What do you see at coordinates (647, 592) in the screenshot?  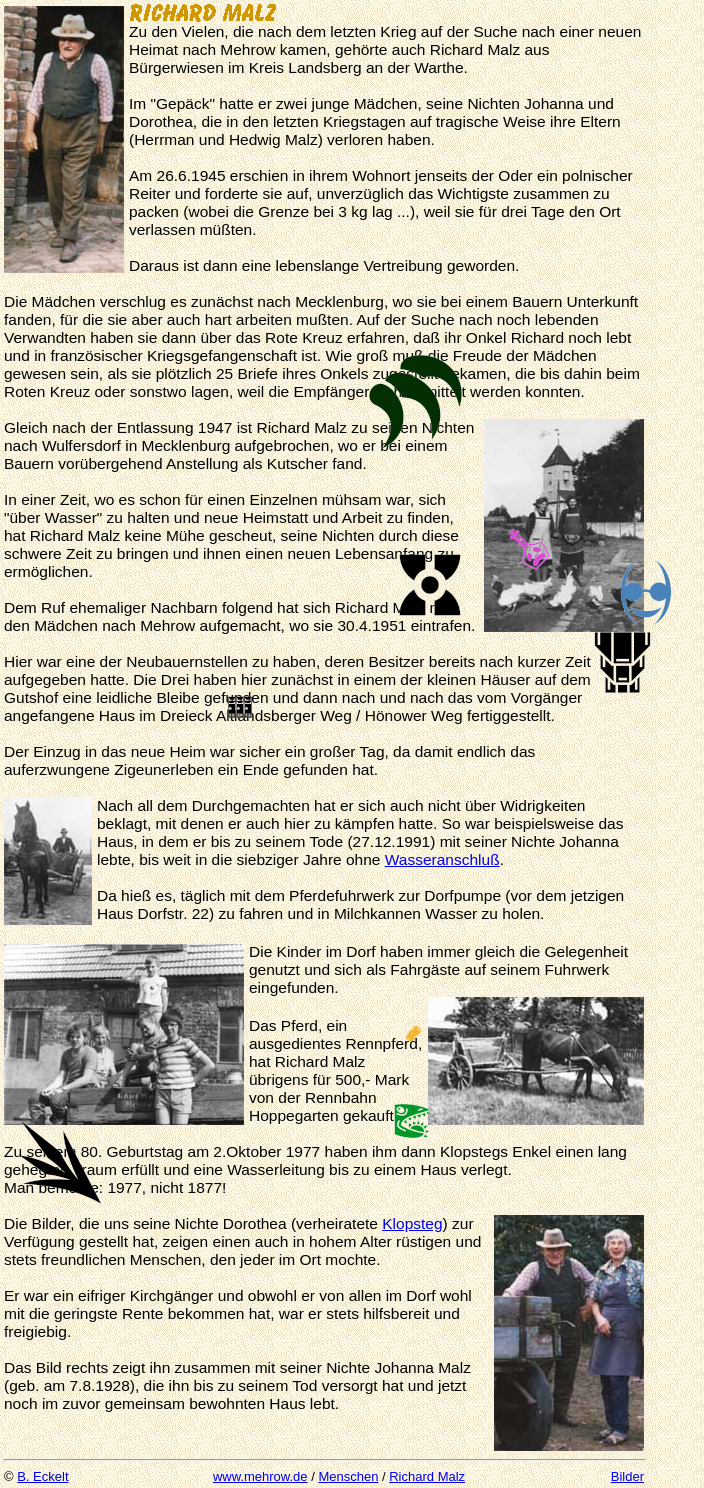 I see `select the mad scientist character class` at bounding box center [647, 592].